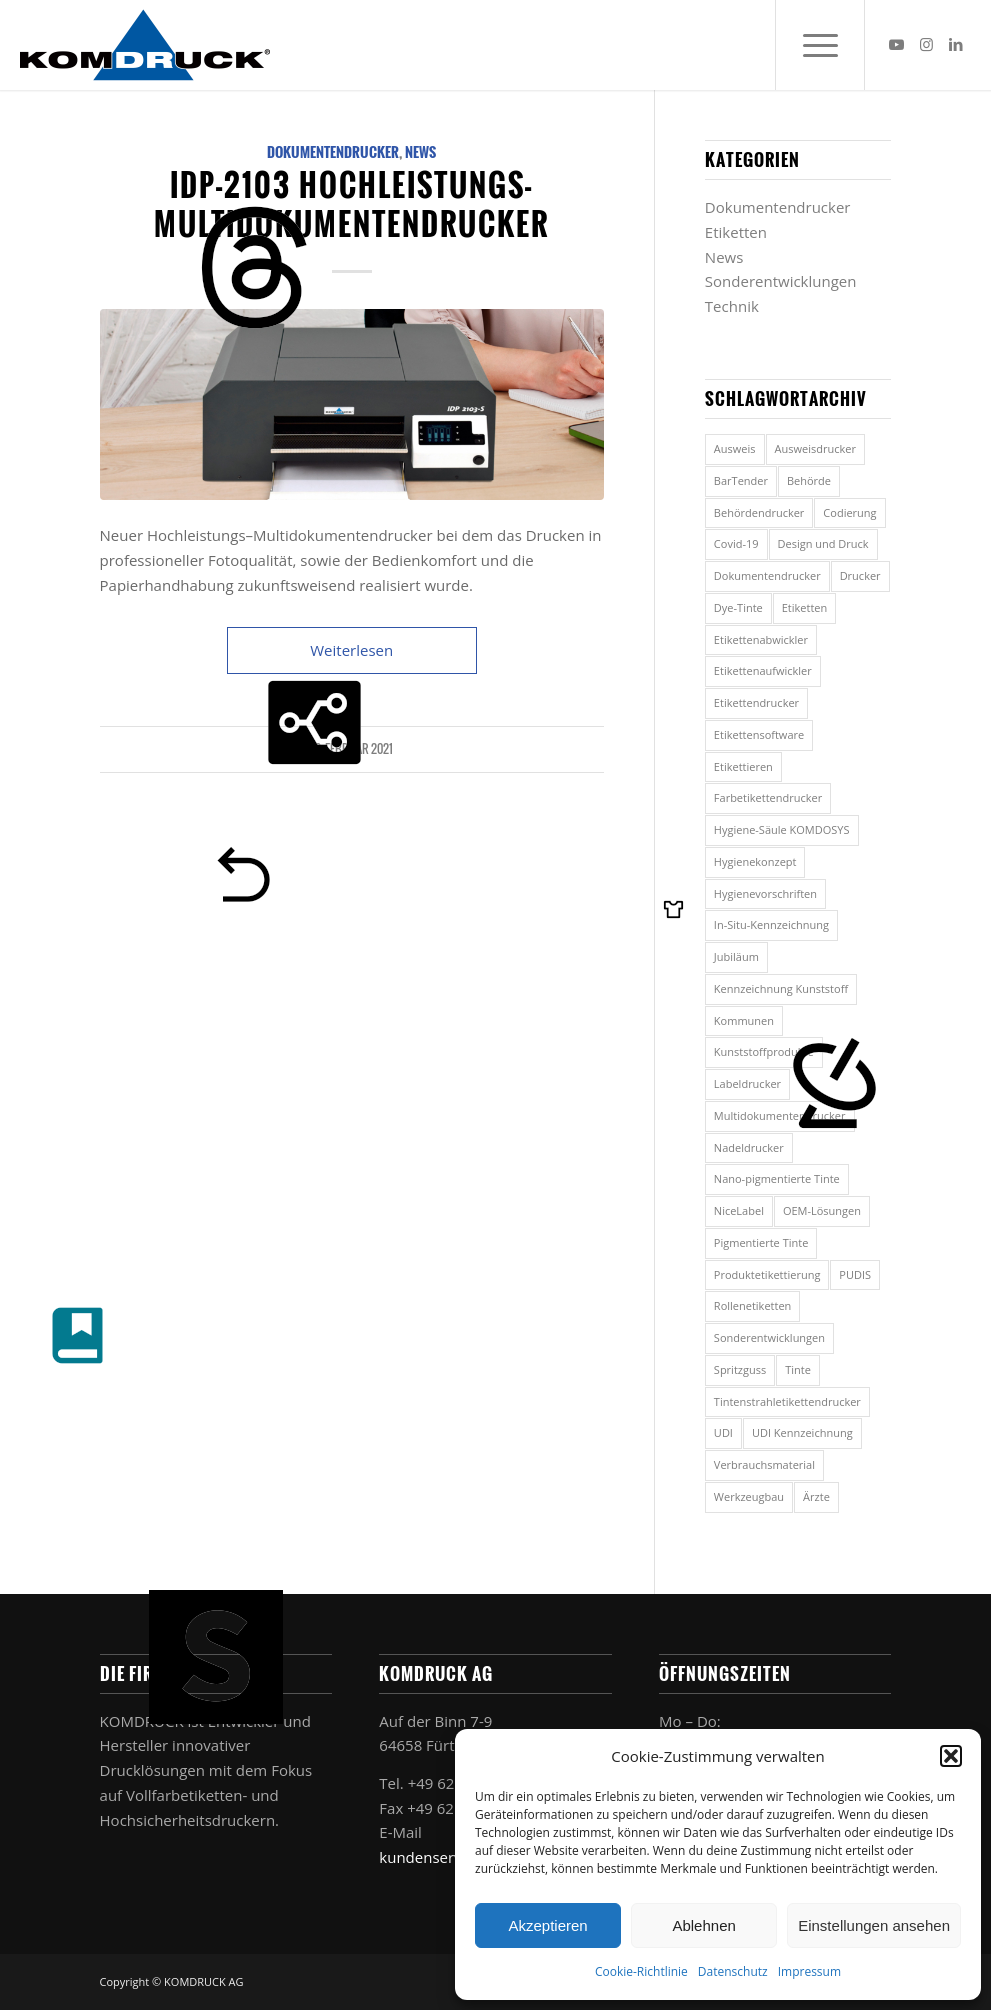  What do you see at coordinates (216, 1657) in the screenshot?
I see `semantic ui framework logo` at bounding box center [216, 1657].